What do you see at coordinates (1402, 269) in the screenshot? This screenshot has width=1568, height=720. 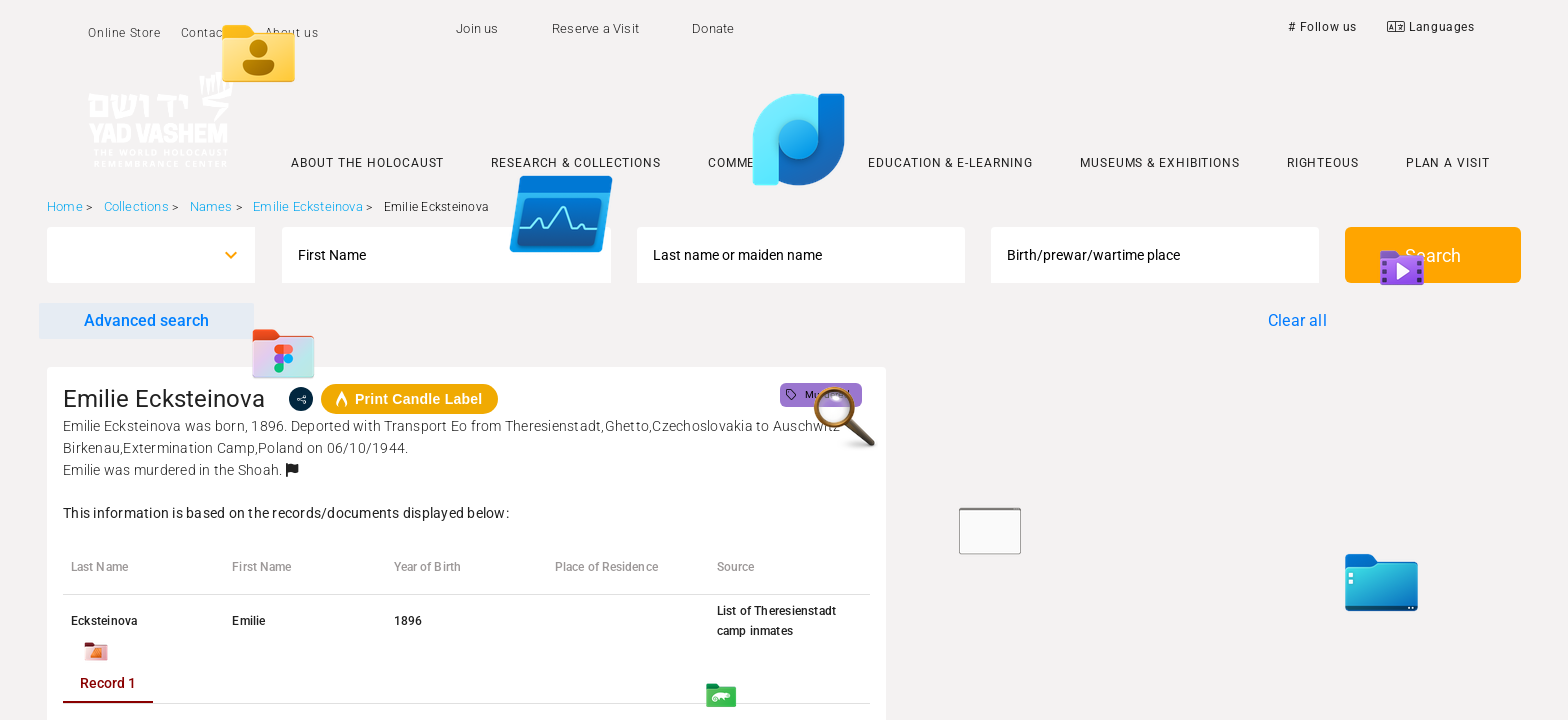 I see `open your videos folder` at bounding box center [1402, 269].